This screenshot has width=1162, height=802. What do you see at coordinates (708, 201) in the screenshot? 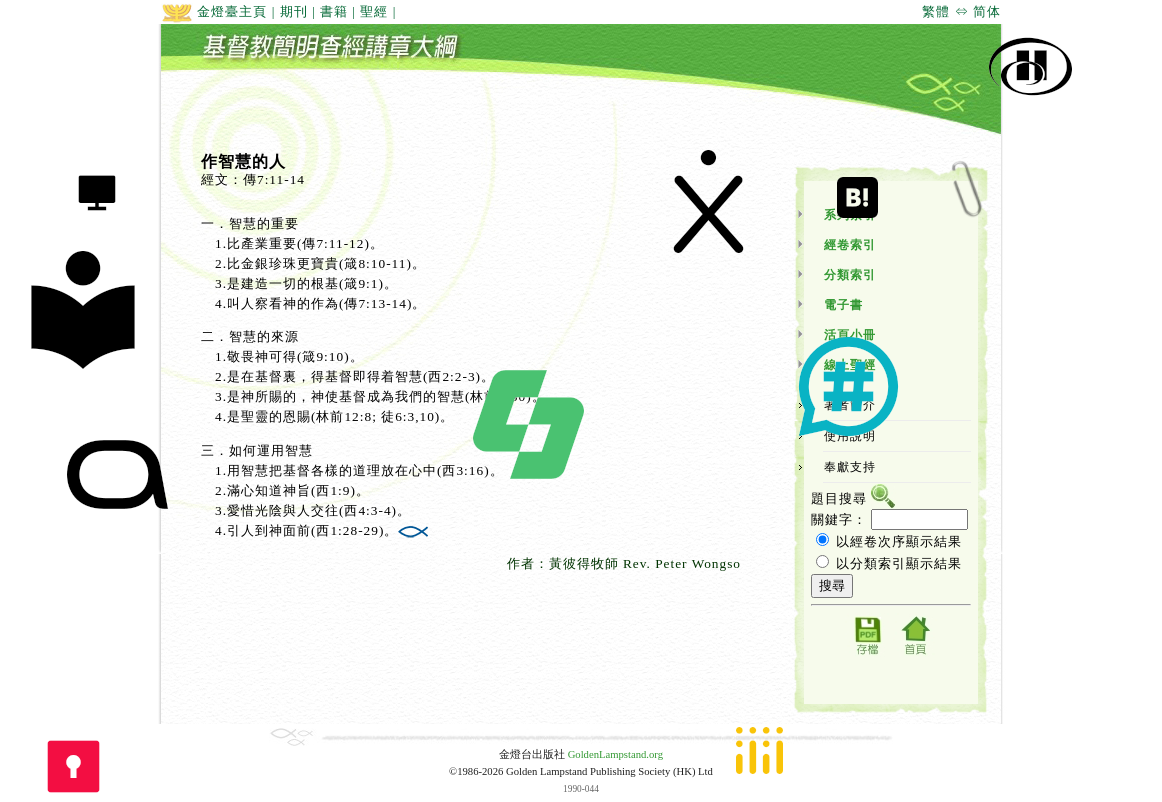
I see `launch Citrix workspace or virtual desktop` at bounding box center [708, 201].